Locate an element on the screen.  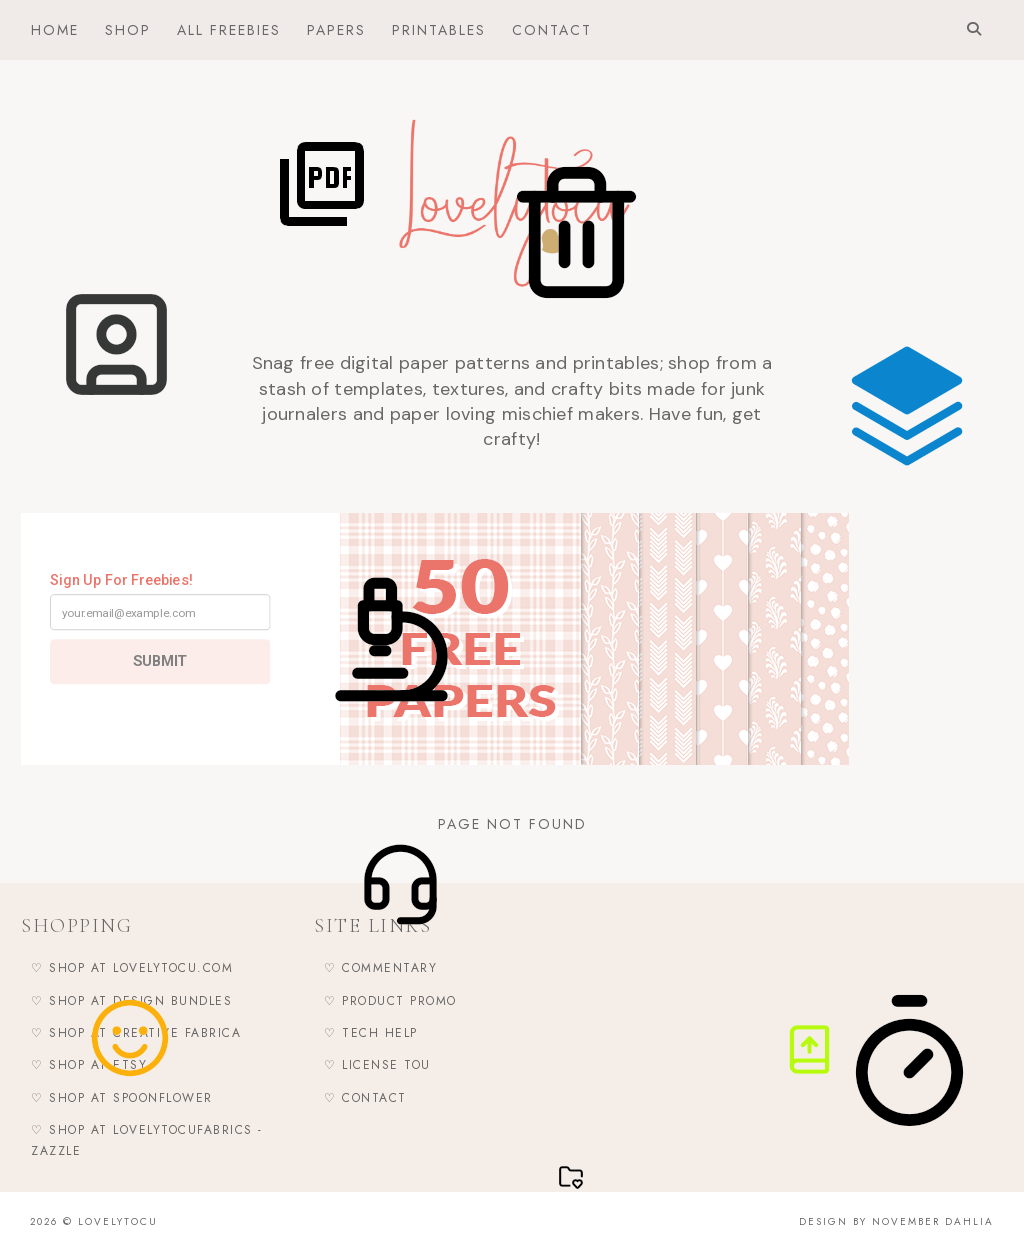
access scientific or research tools is located at coordinates (391, 639).